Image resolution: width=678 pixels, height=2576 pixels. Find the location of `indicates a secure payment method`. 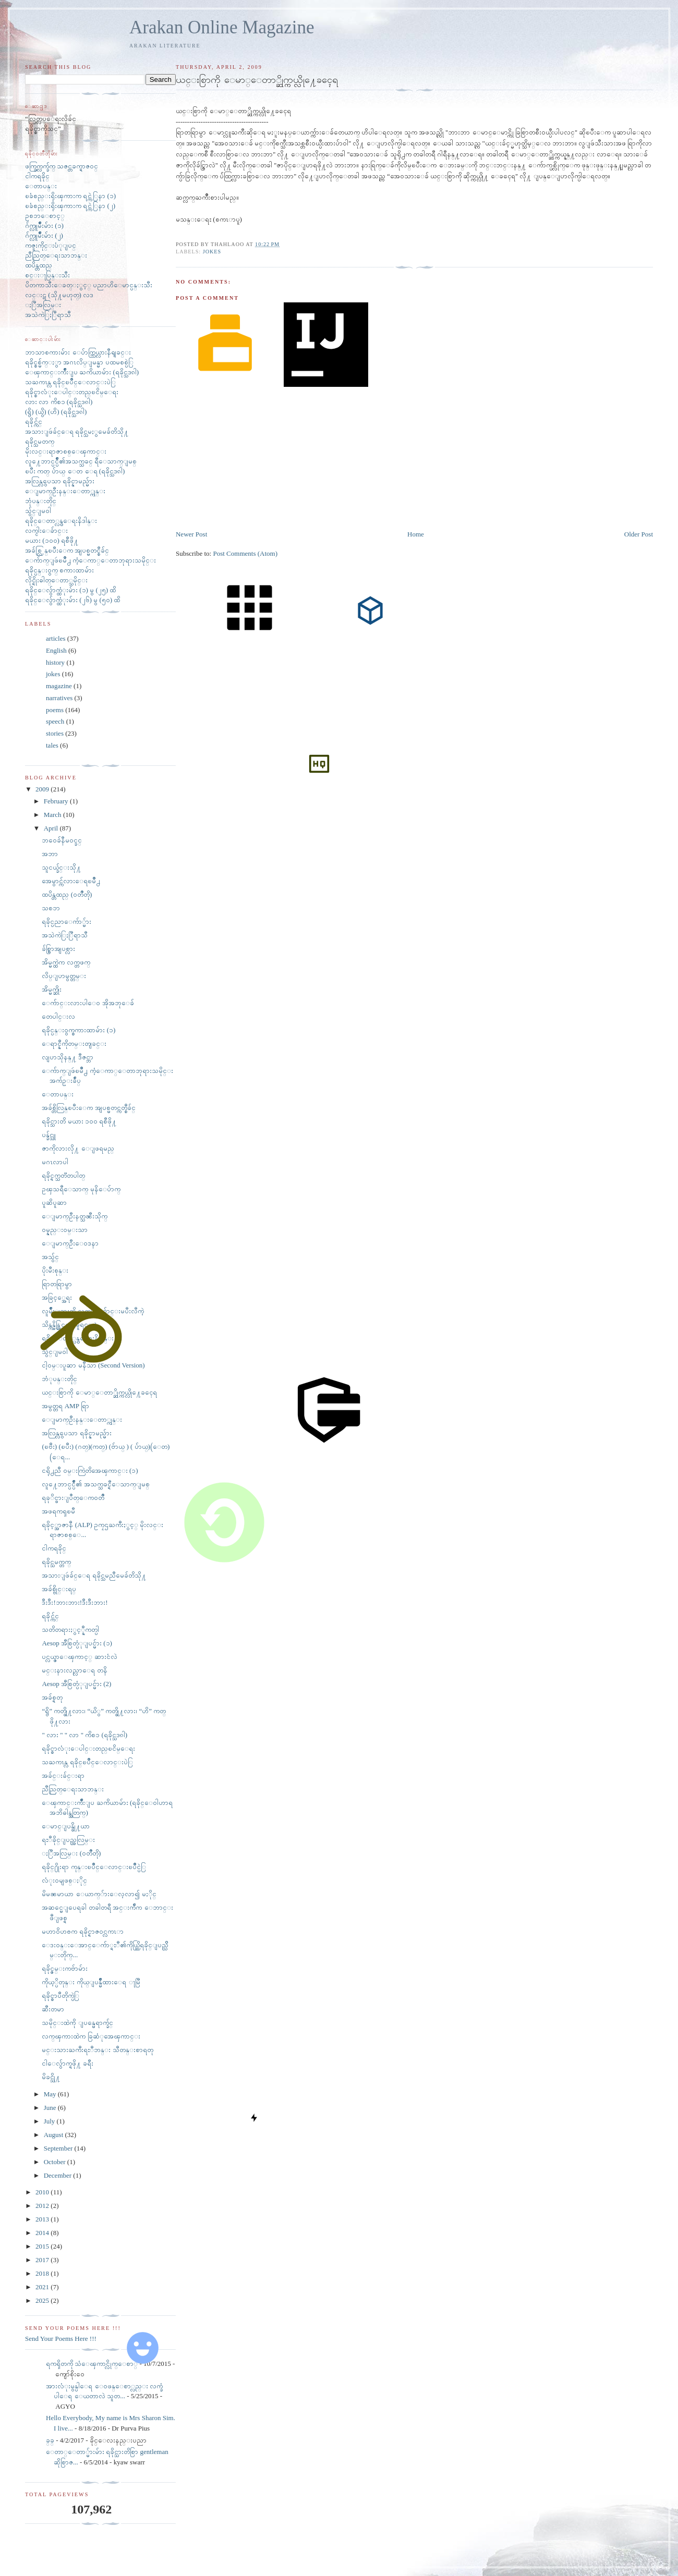

indicates a secure payment method is located at coordinates (327, 1410).